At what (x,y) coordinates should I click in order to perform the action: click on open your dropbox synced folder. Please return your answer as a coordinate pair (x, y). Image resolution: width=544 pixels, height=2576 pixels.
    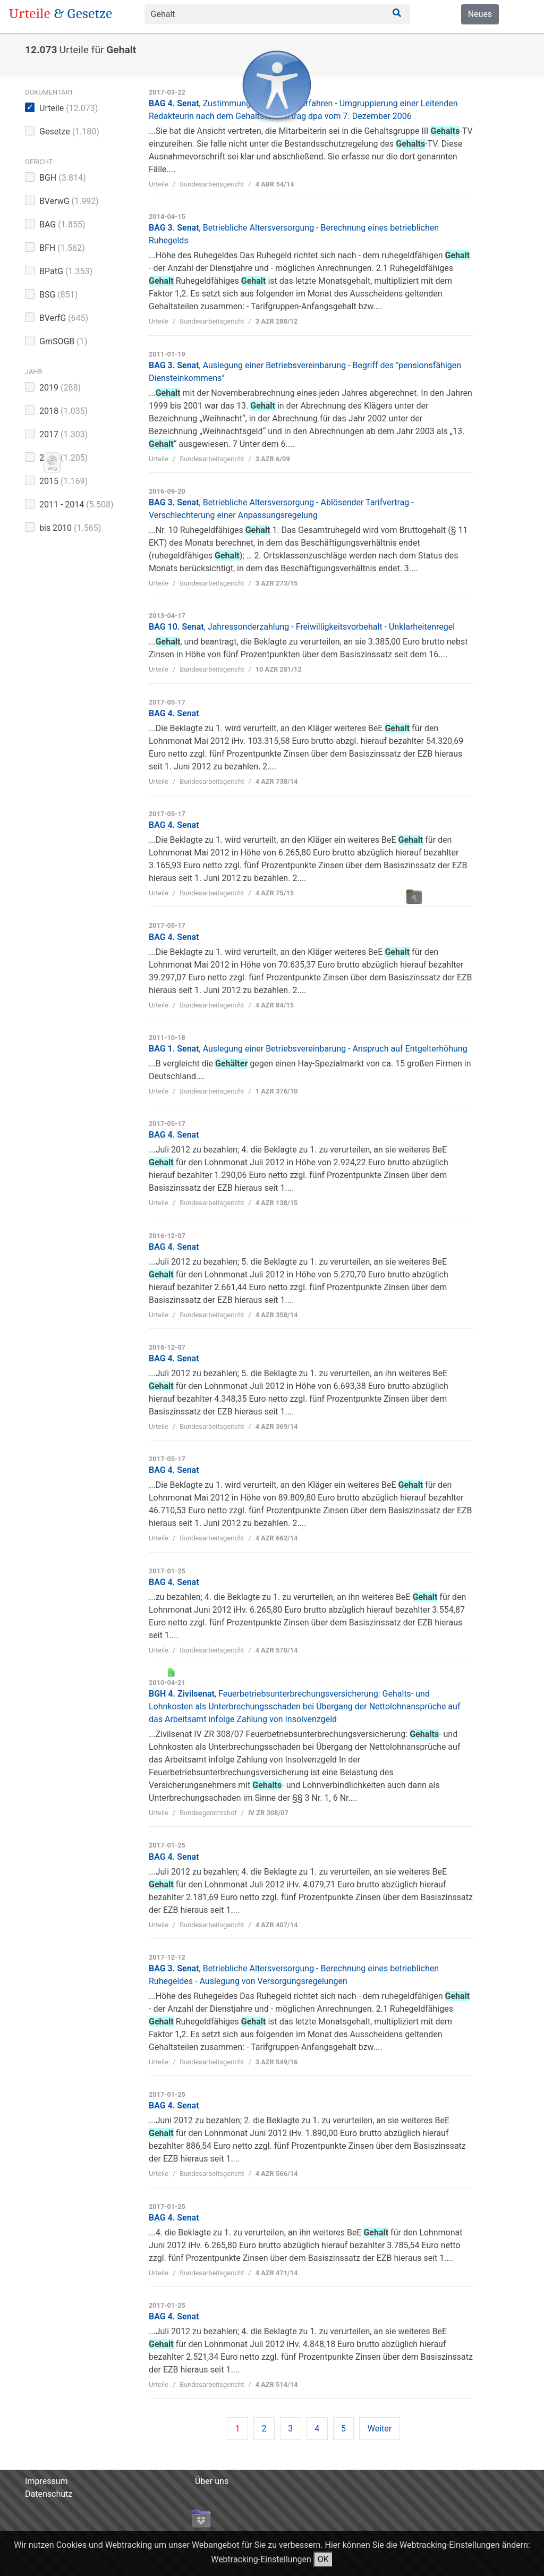
    Looking at the image, I should click on (201, 2518).